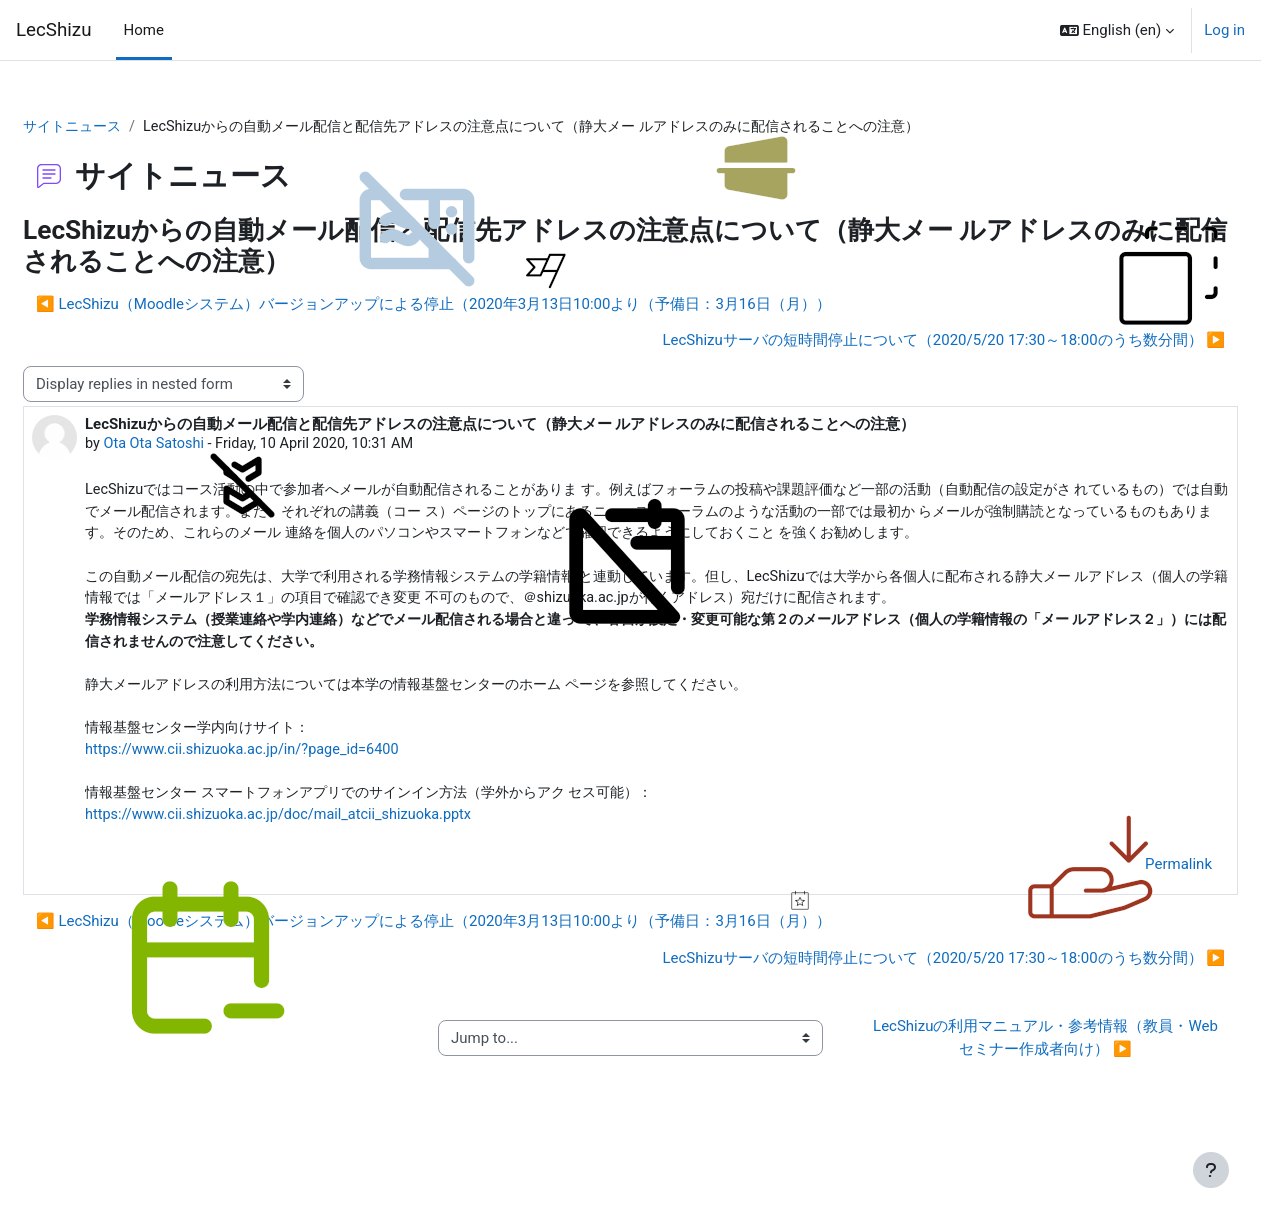 This screenshot has width=1261, height=1220. I want to click on microwave is currently disabled or off, so click(417, 229).